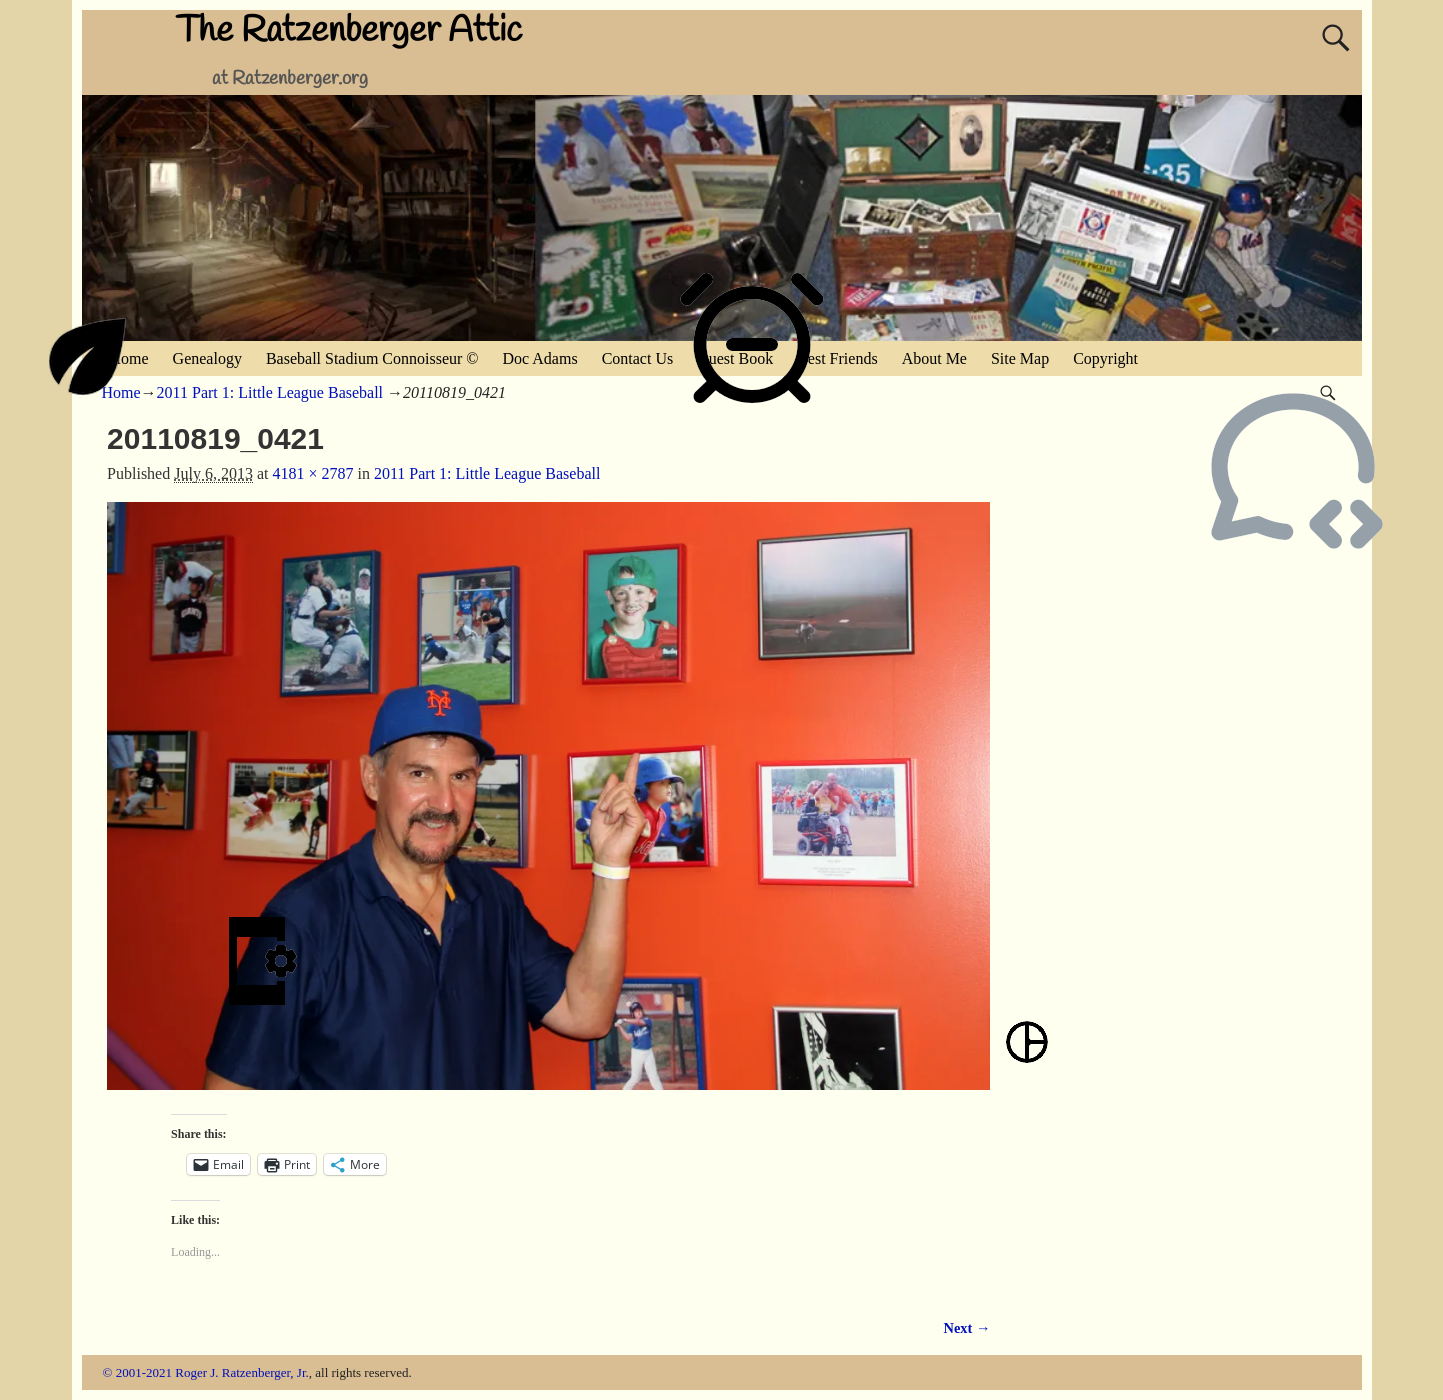  What do you see at coordinates (1293, 467) in the screenshot?
I see `view code snippets in chat` at bounding box center [1293, 467].